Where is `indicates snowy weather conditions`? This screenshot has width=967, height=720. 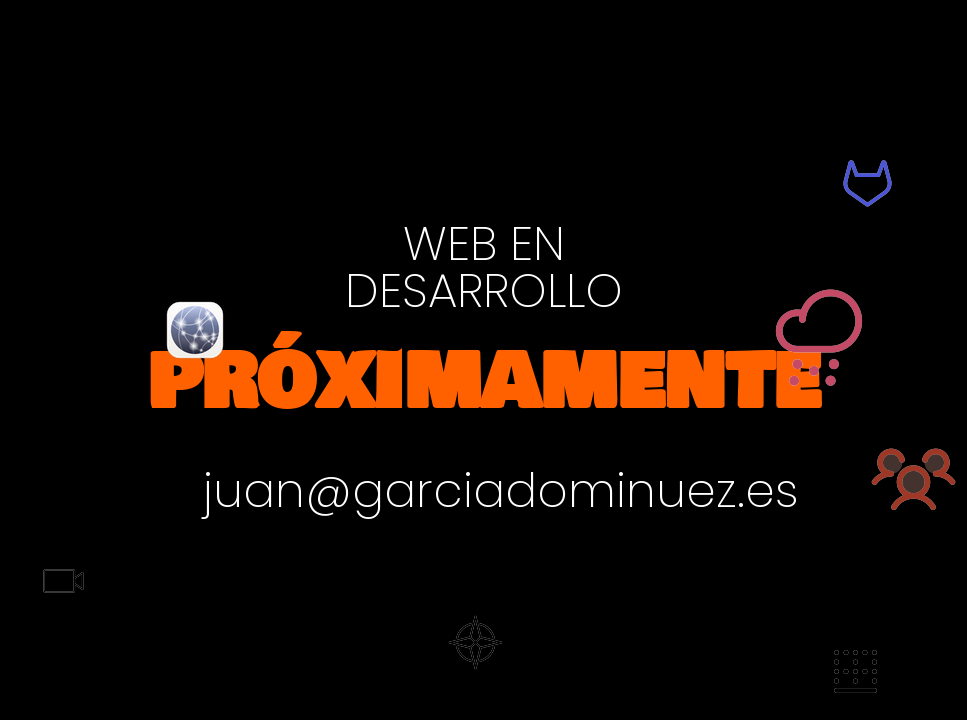 indicates snowy weather conditions is located at coordinates (819, 336).